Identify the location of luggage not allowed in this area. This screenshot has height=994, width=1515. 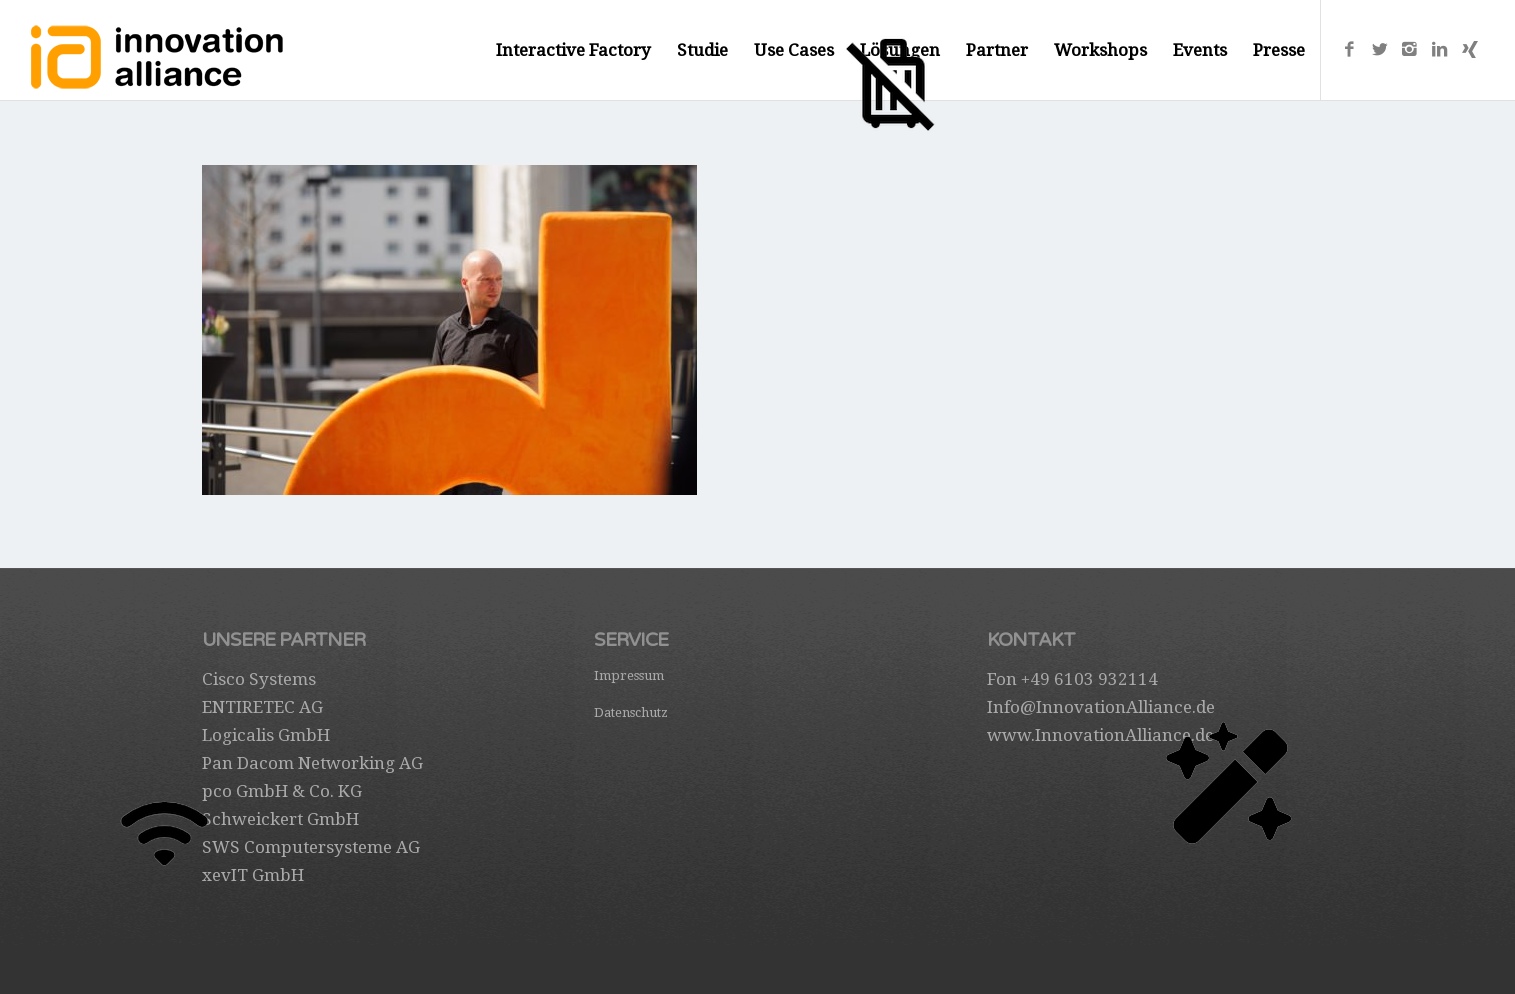
(893, 83).